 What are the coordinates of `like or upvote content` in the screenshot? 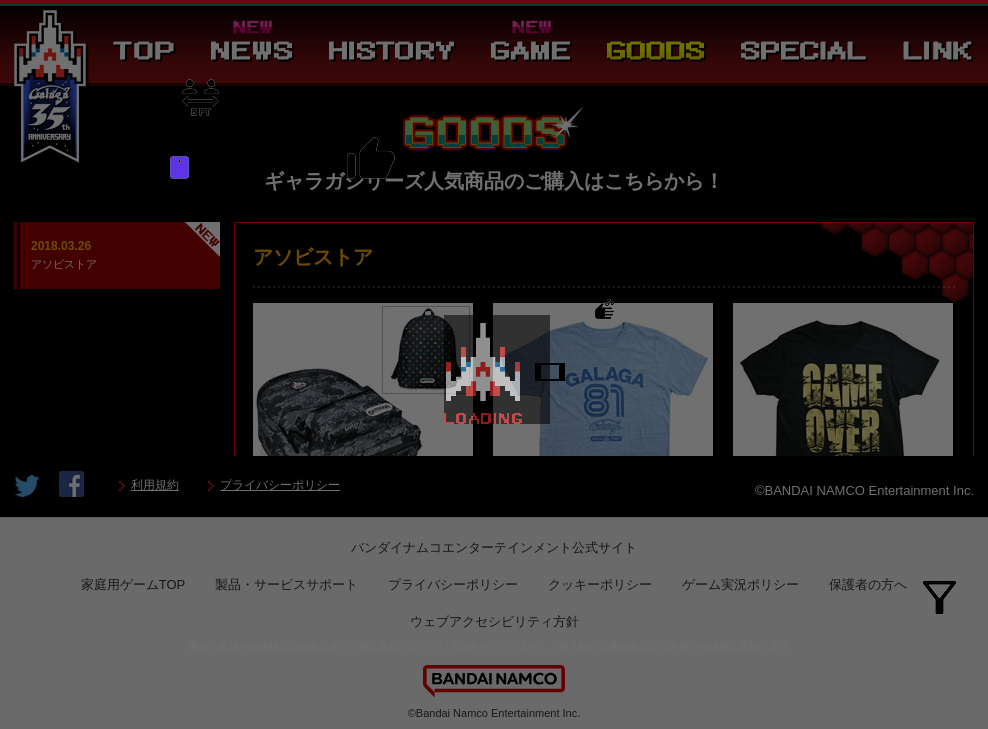 It's located at (370, 159).